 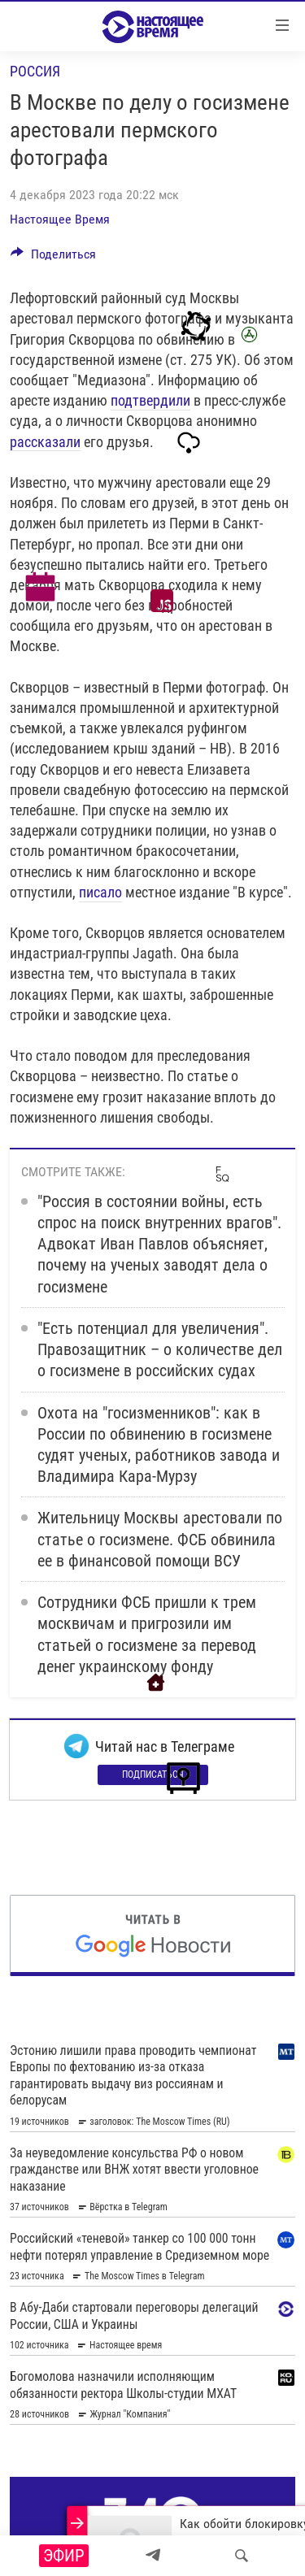 What do you see at coordinates (155, 1682) in the screenshot?
I see `access home healthcare services` at bounding box center [155, 1682].